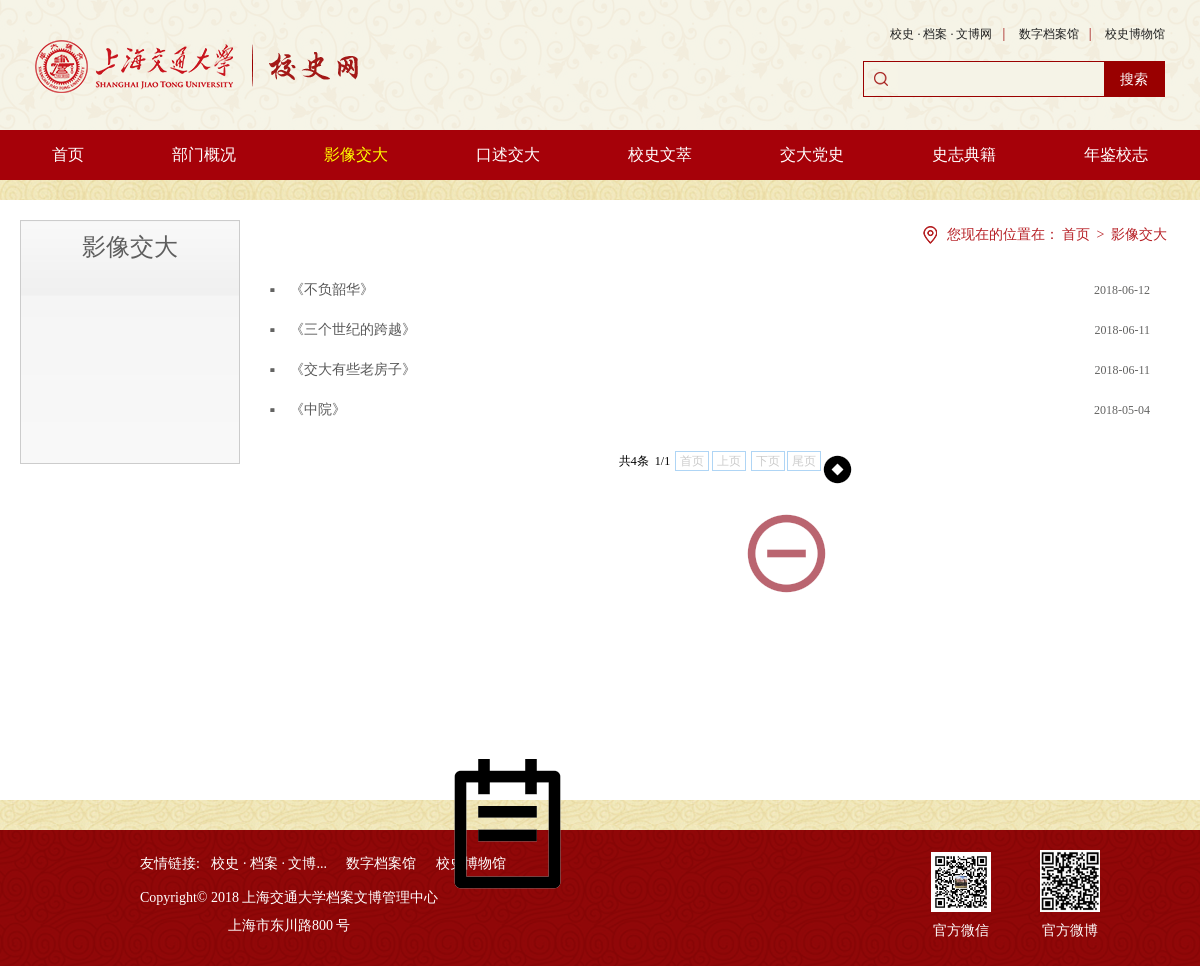 The height and width of the screenshot is (966, 1200). Describe the element at coordinates (786, 553) in the screenshot. I see `remove item from list or selection` at that location.